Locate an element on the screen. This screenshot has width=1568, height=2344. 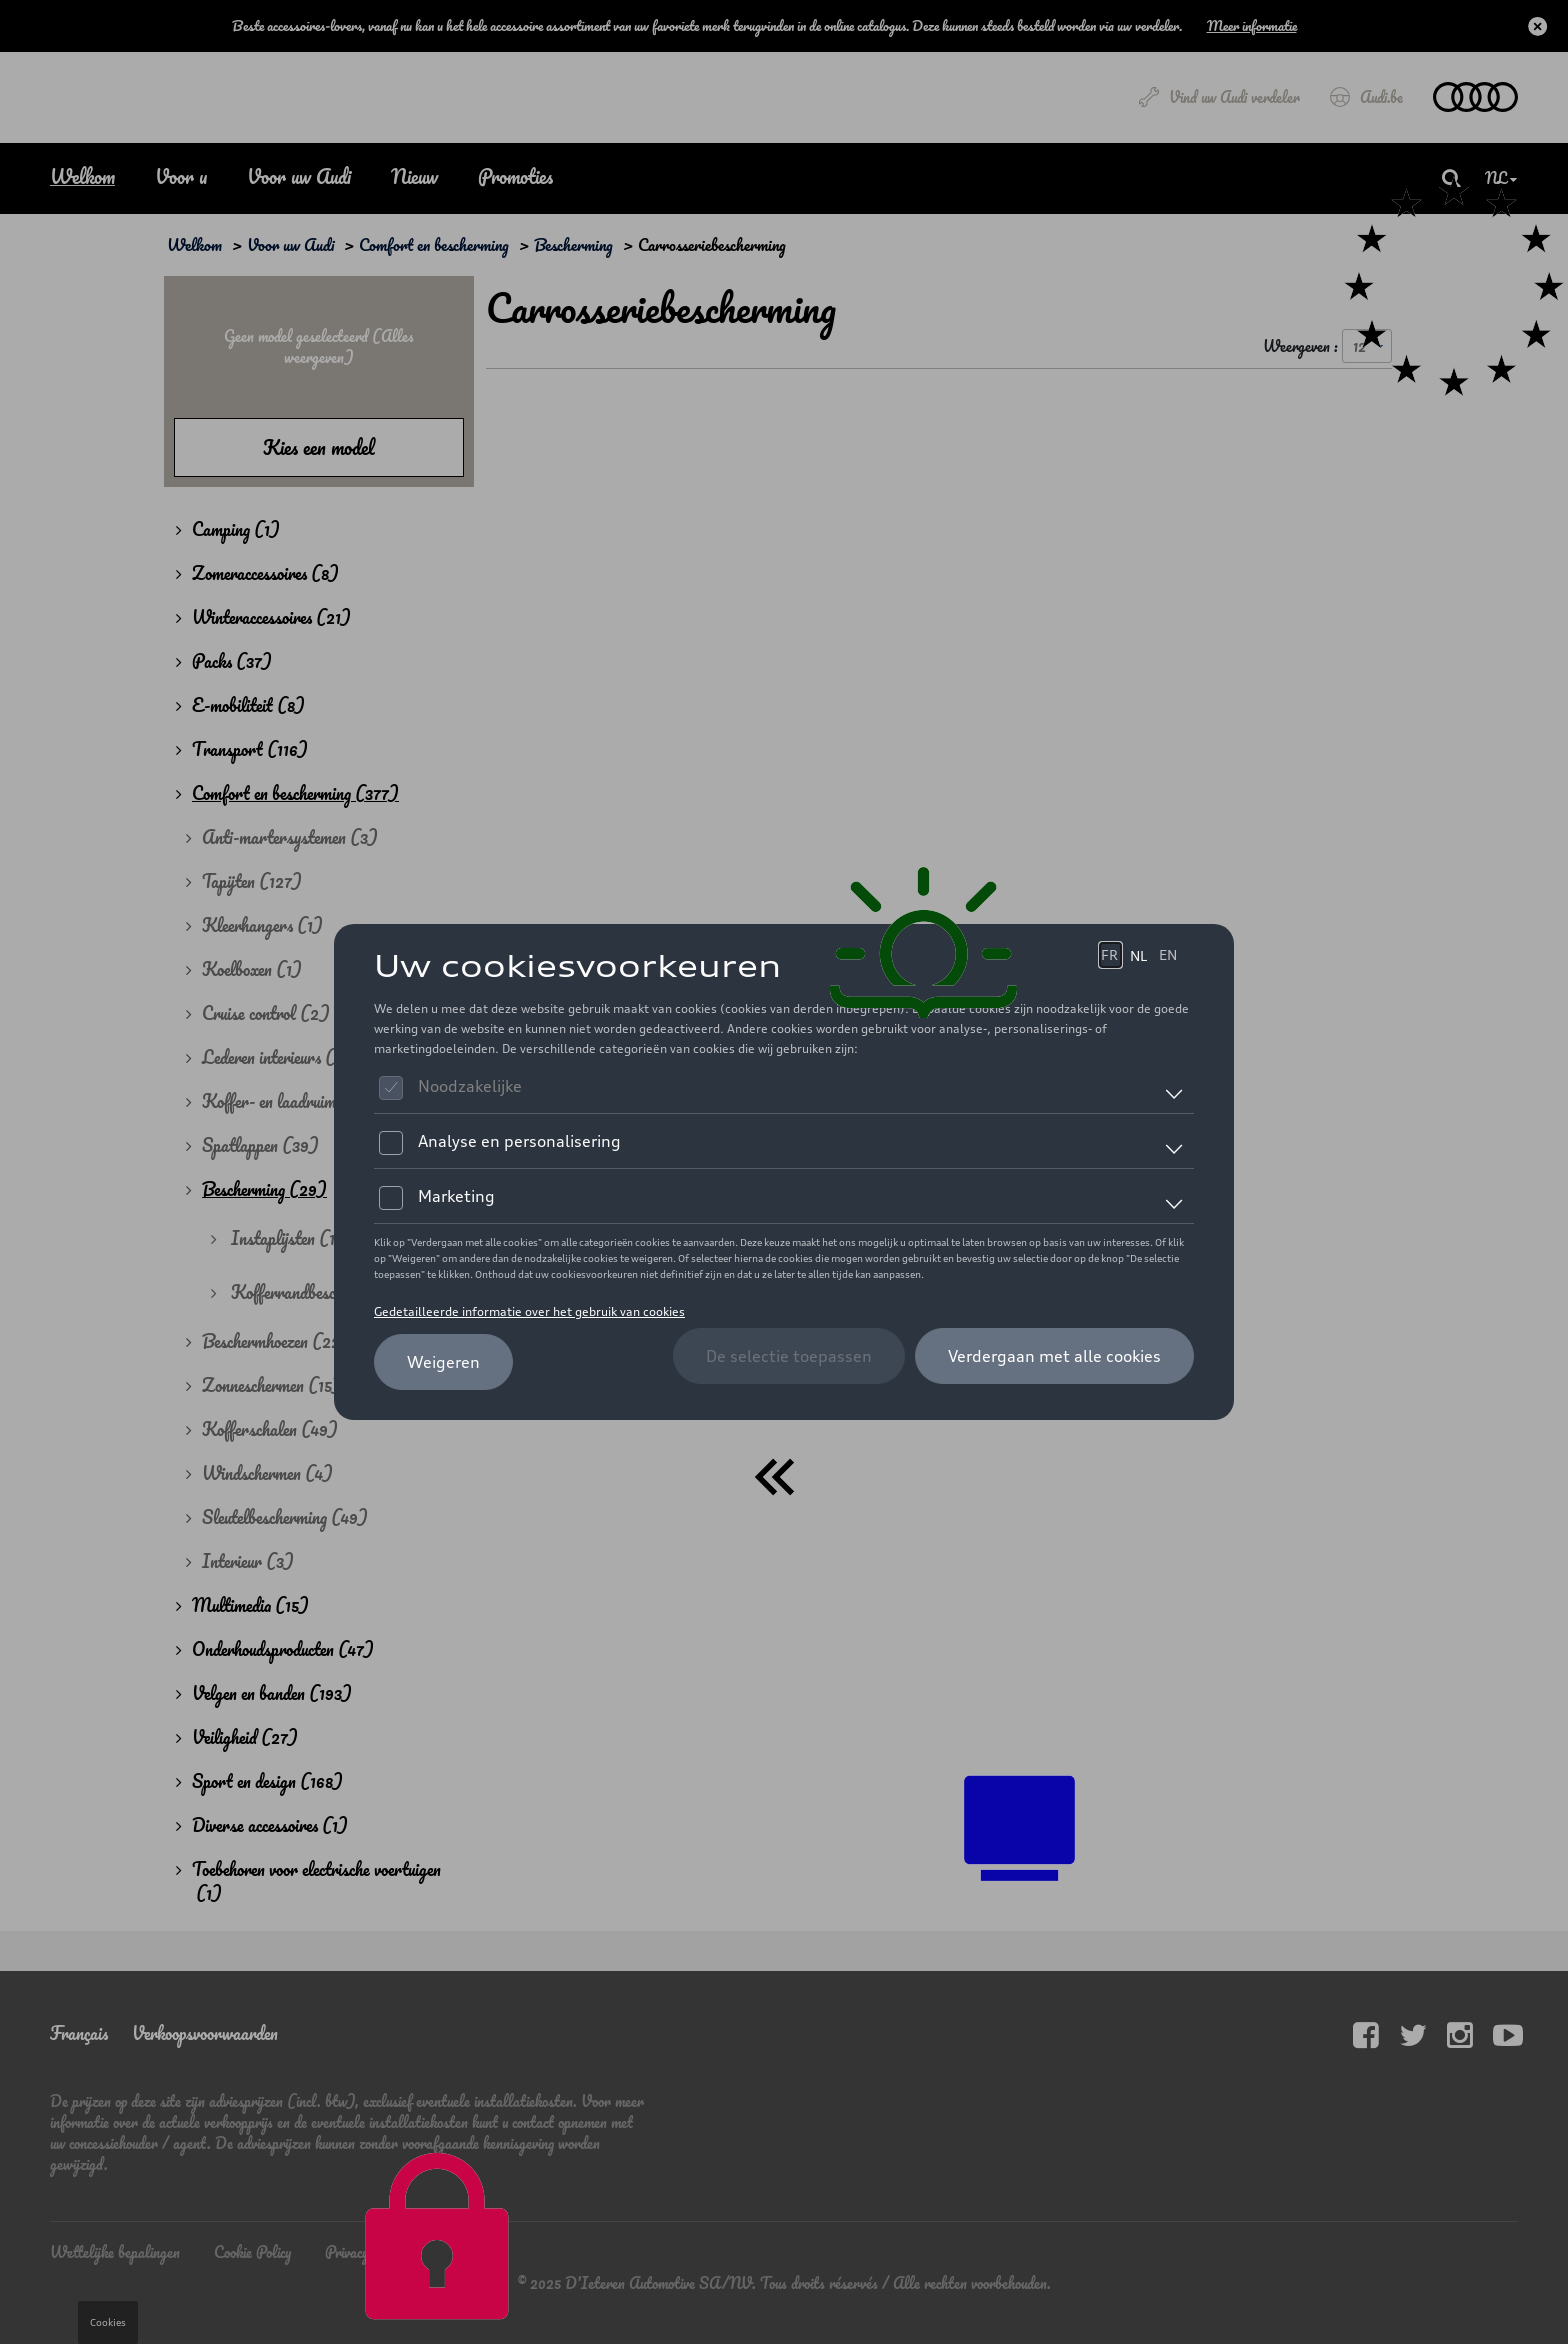
access tv or display settings is located at coordinates (1019, 1825).